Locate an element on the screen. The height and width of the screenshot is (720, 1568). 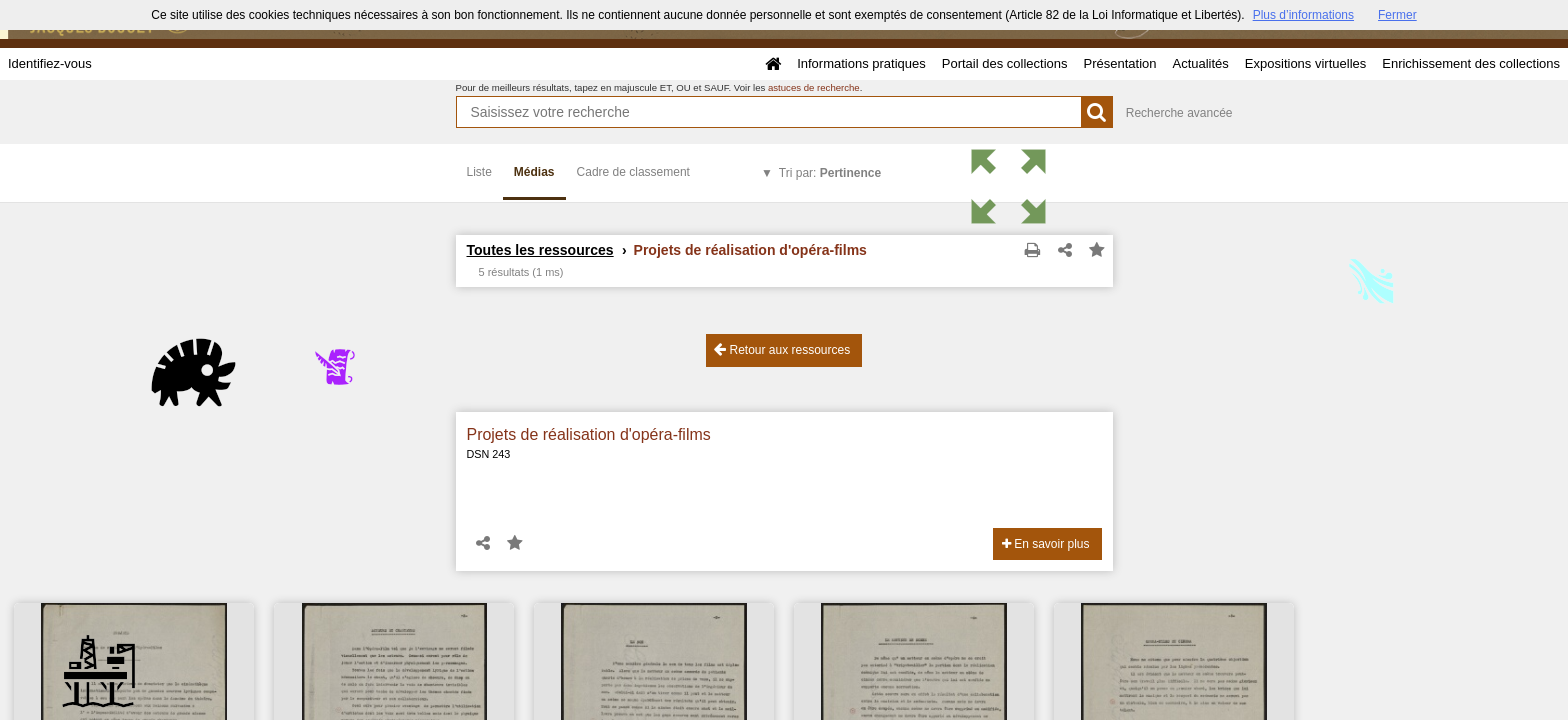
select boar faction or clan emblem is located at coordinates (193, 372).